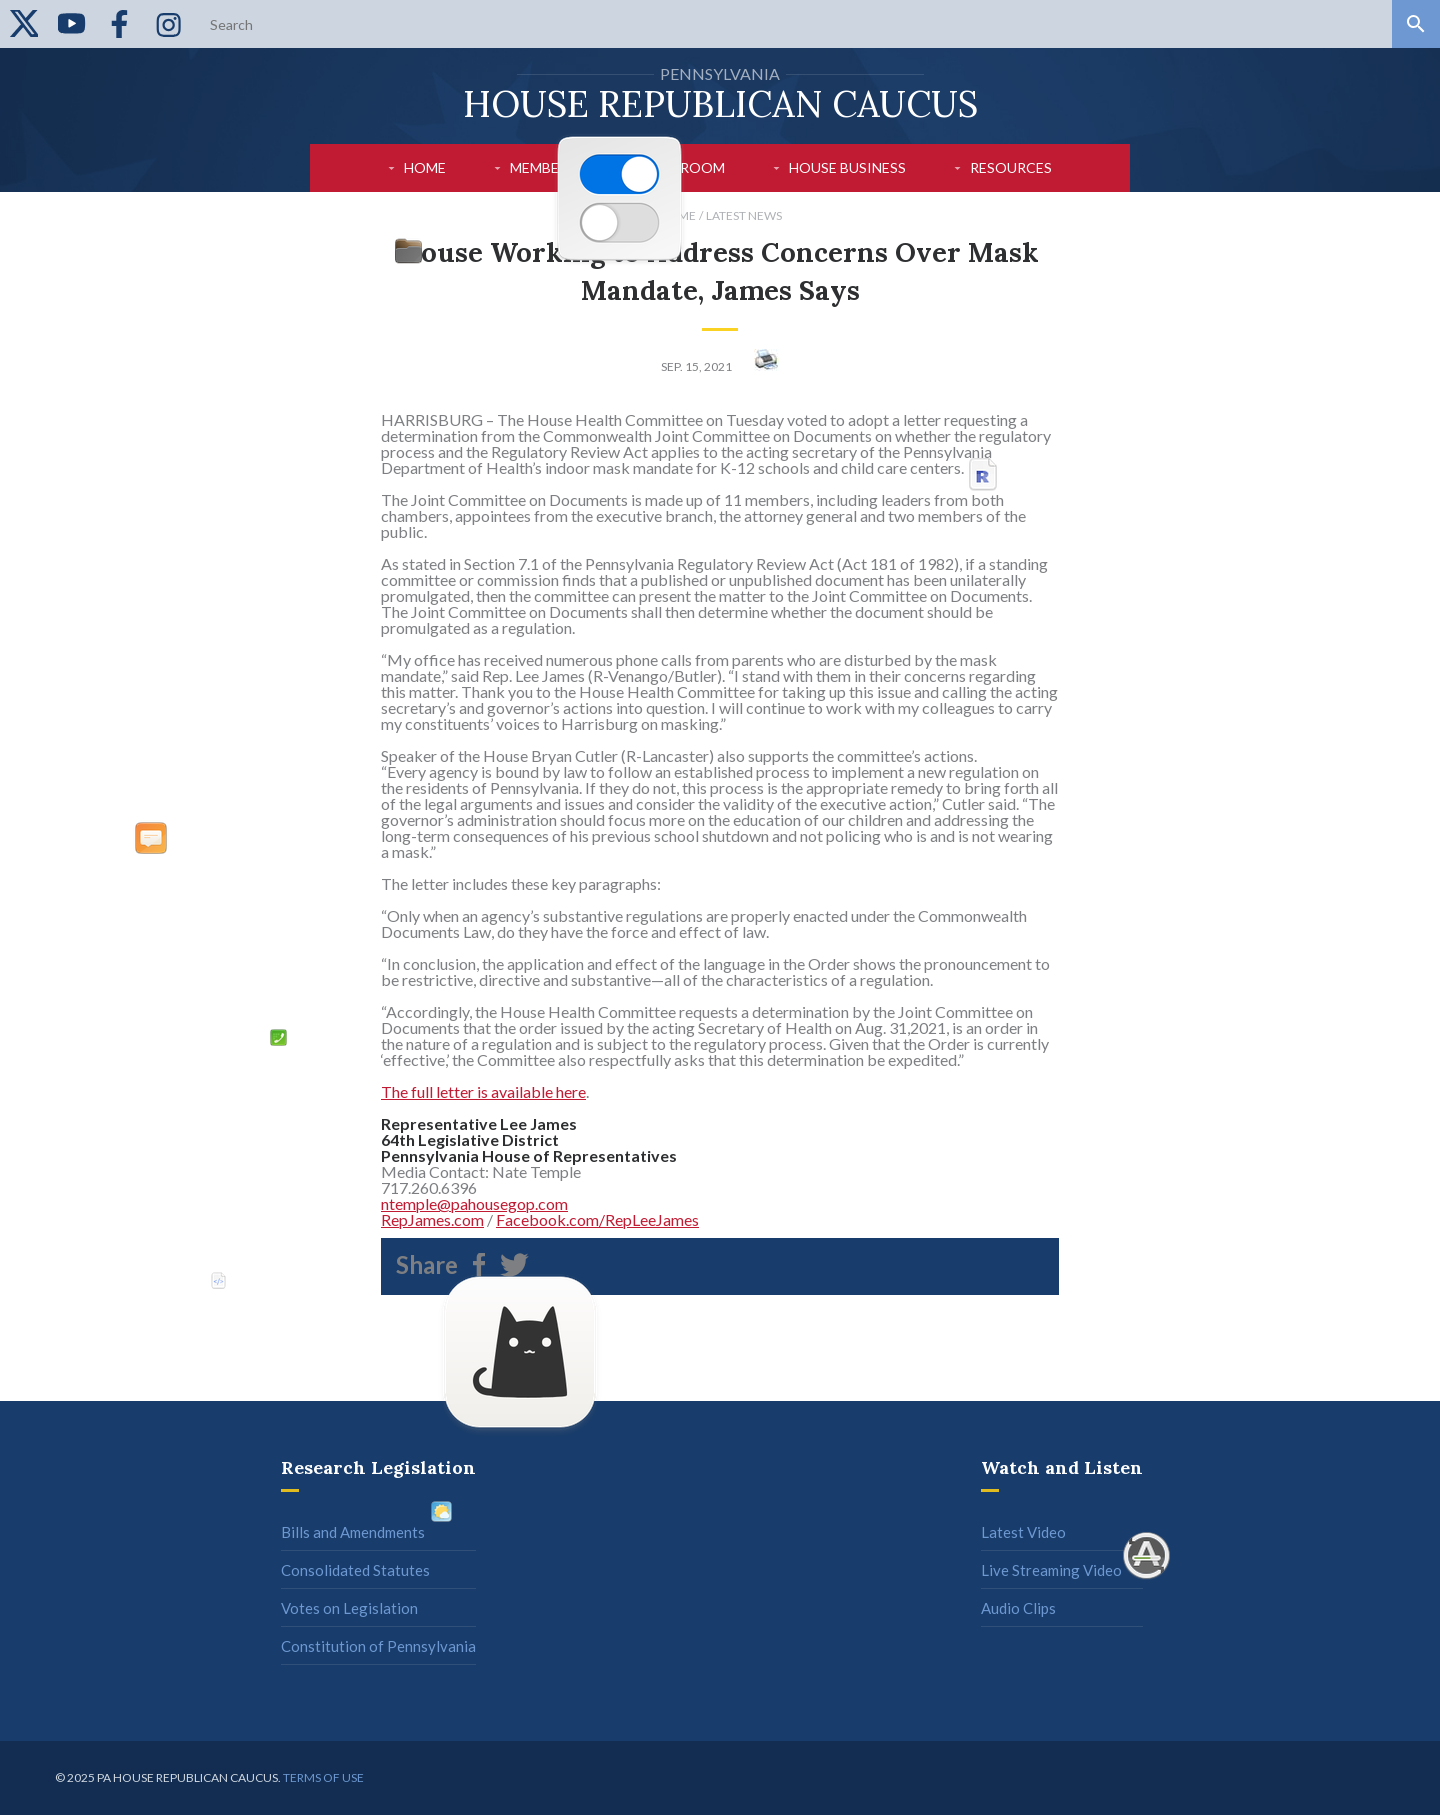  What do you see at coordinates (151, 838) in the screenshot?
I see `open empathy messaging app` at bounding box center [151, 838].